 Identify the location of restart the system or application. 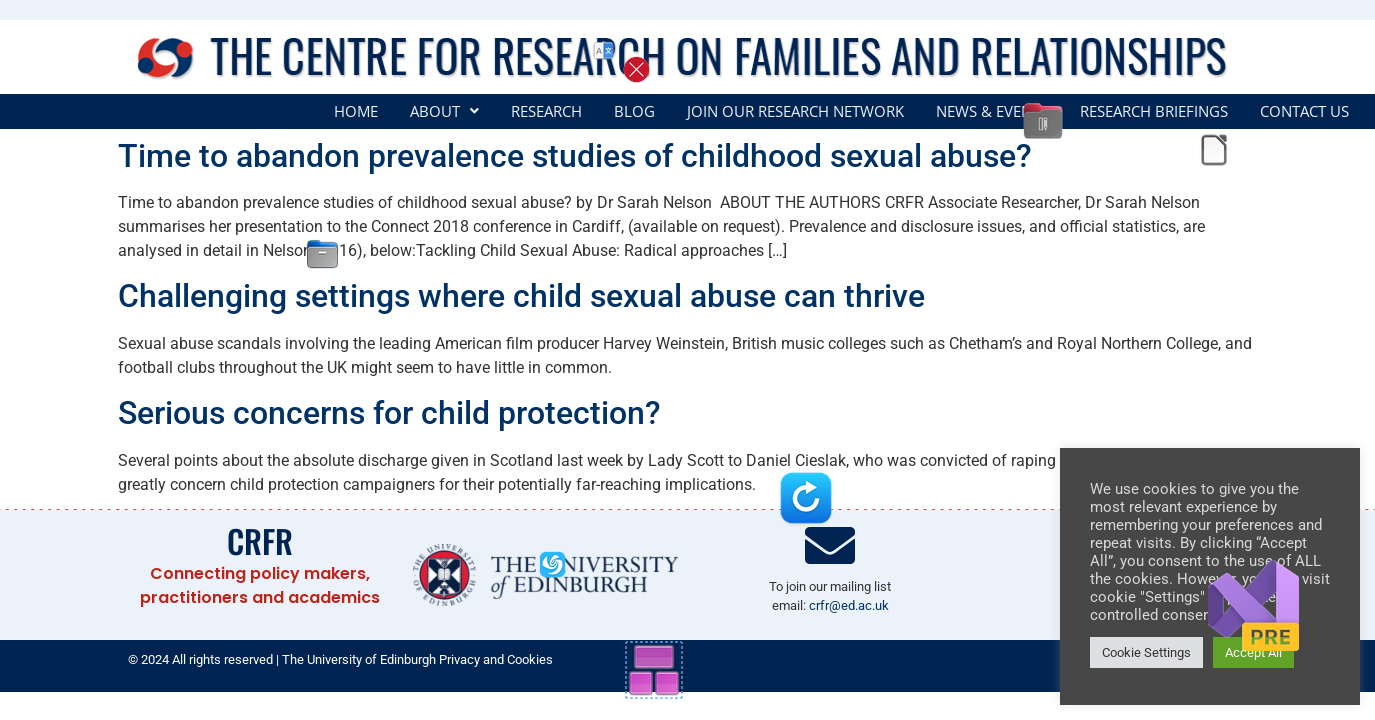
(806, 498).